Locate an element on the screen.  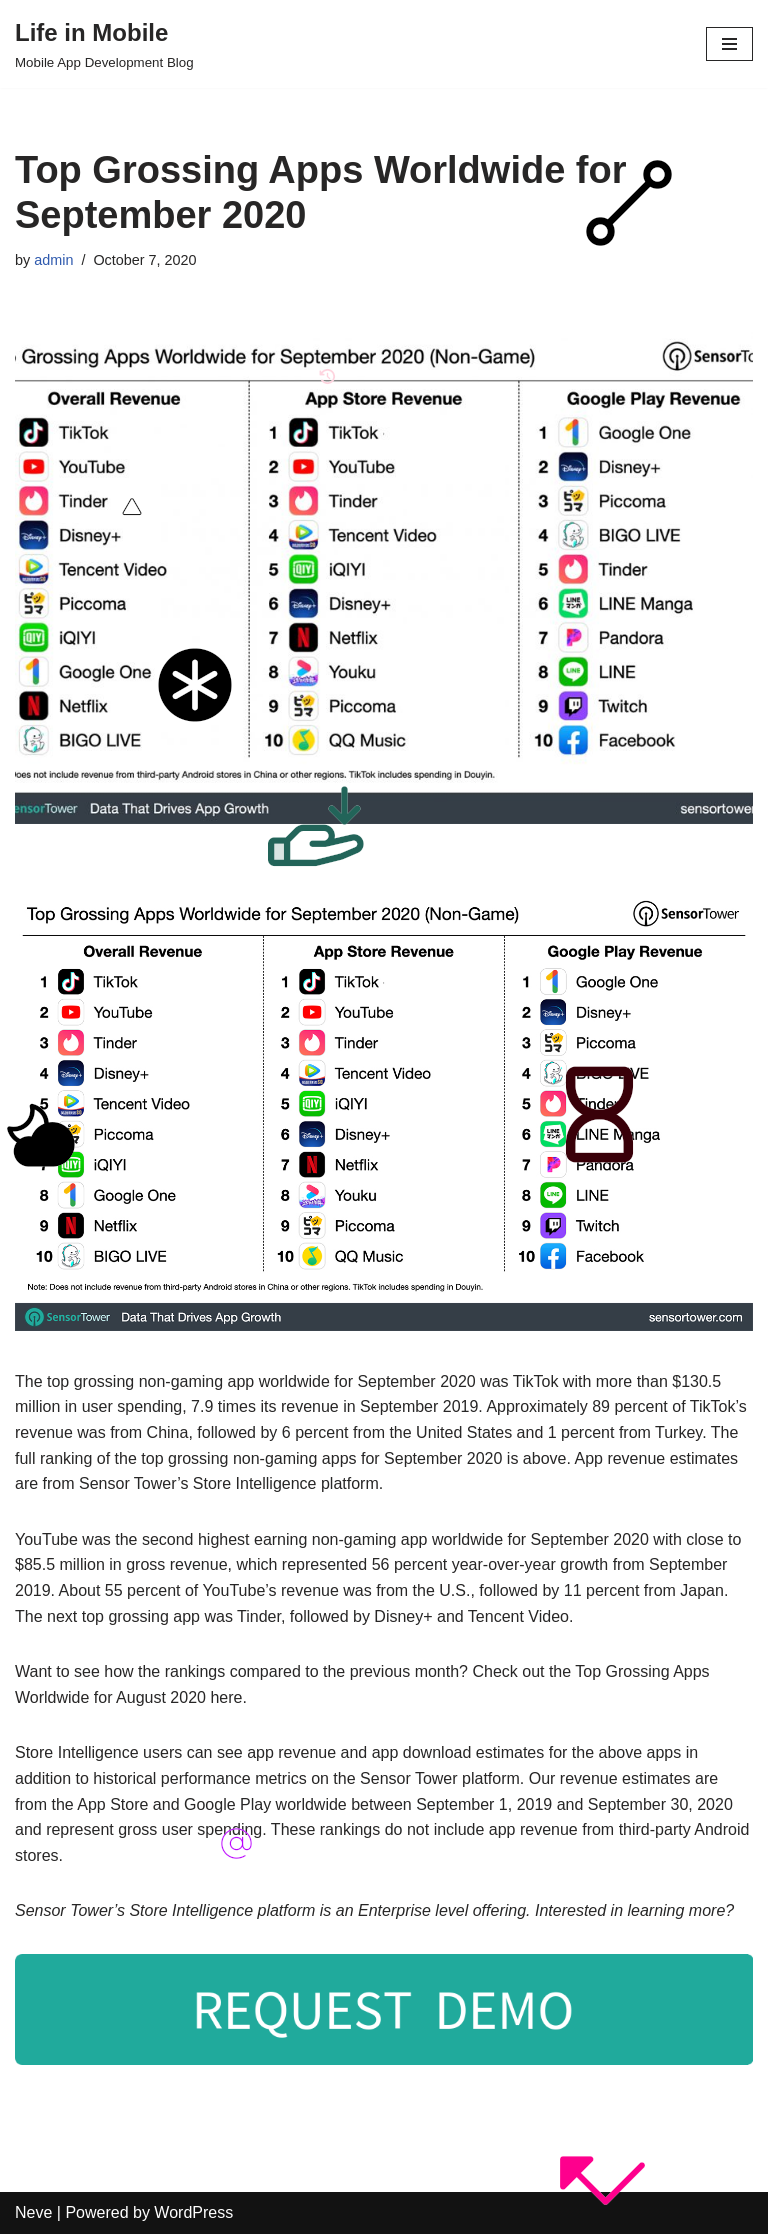
mention a user in a post or comment is located at coordinates (236, 1843).